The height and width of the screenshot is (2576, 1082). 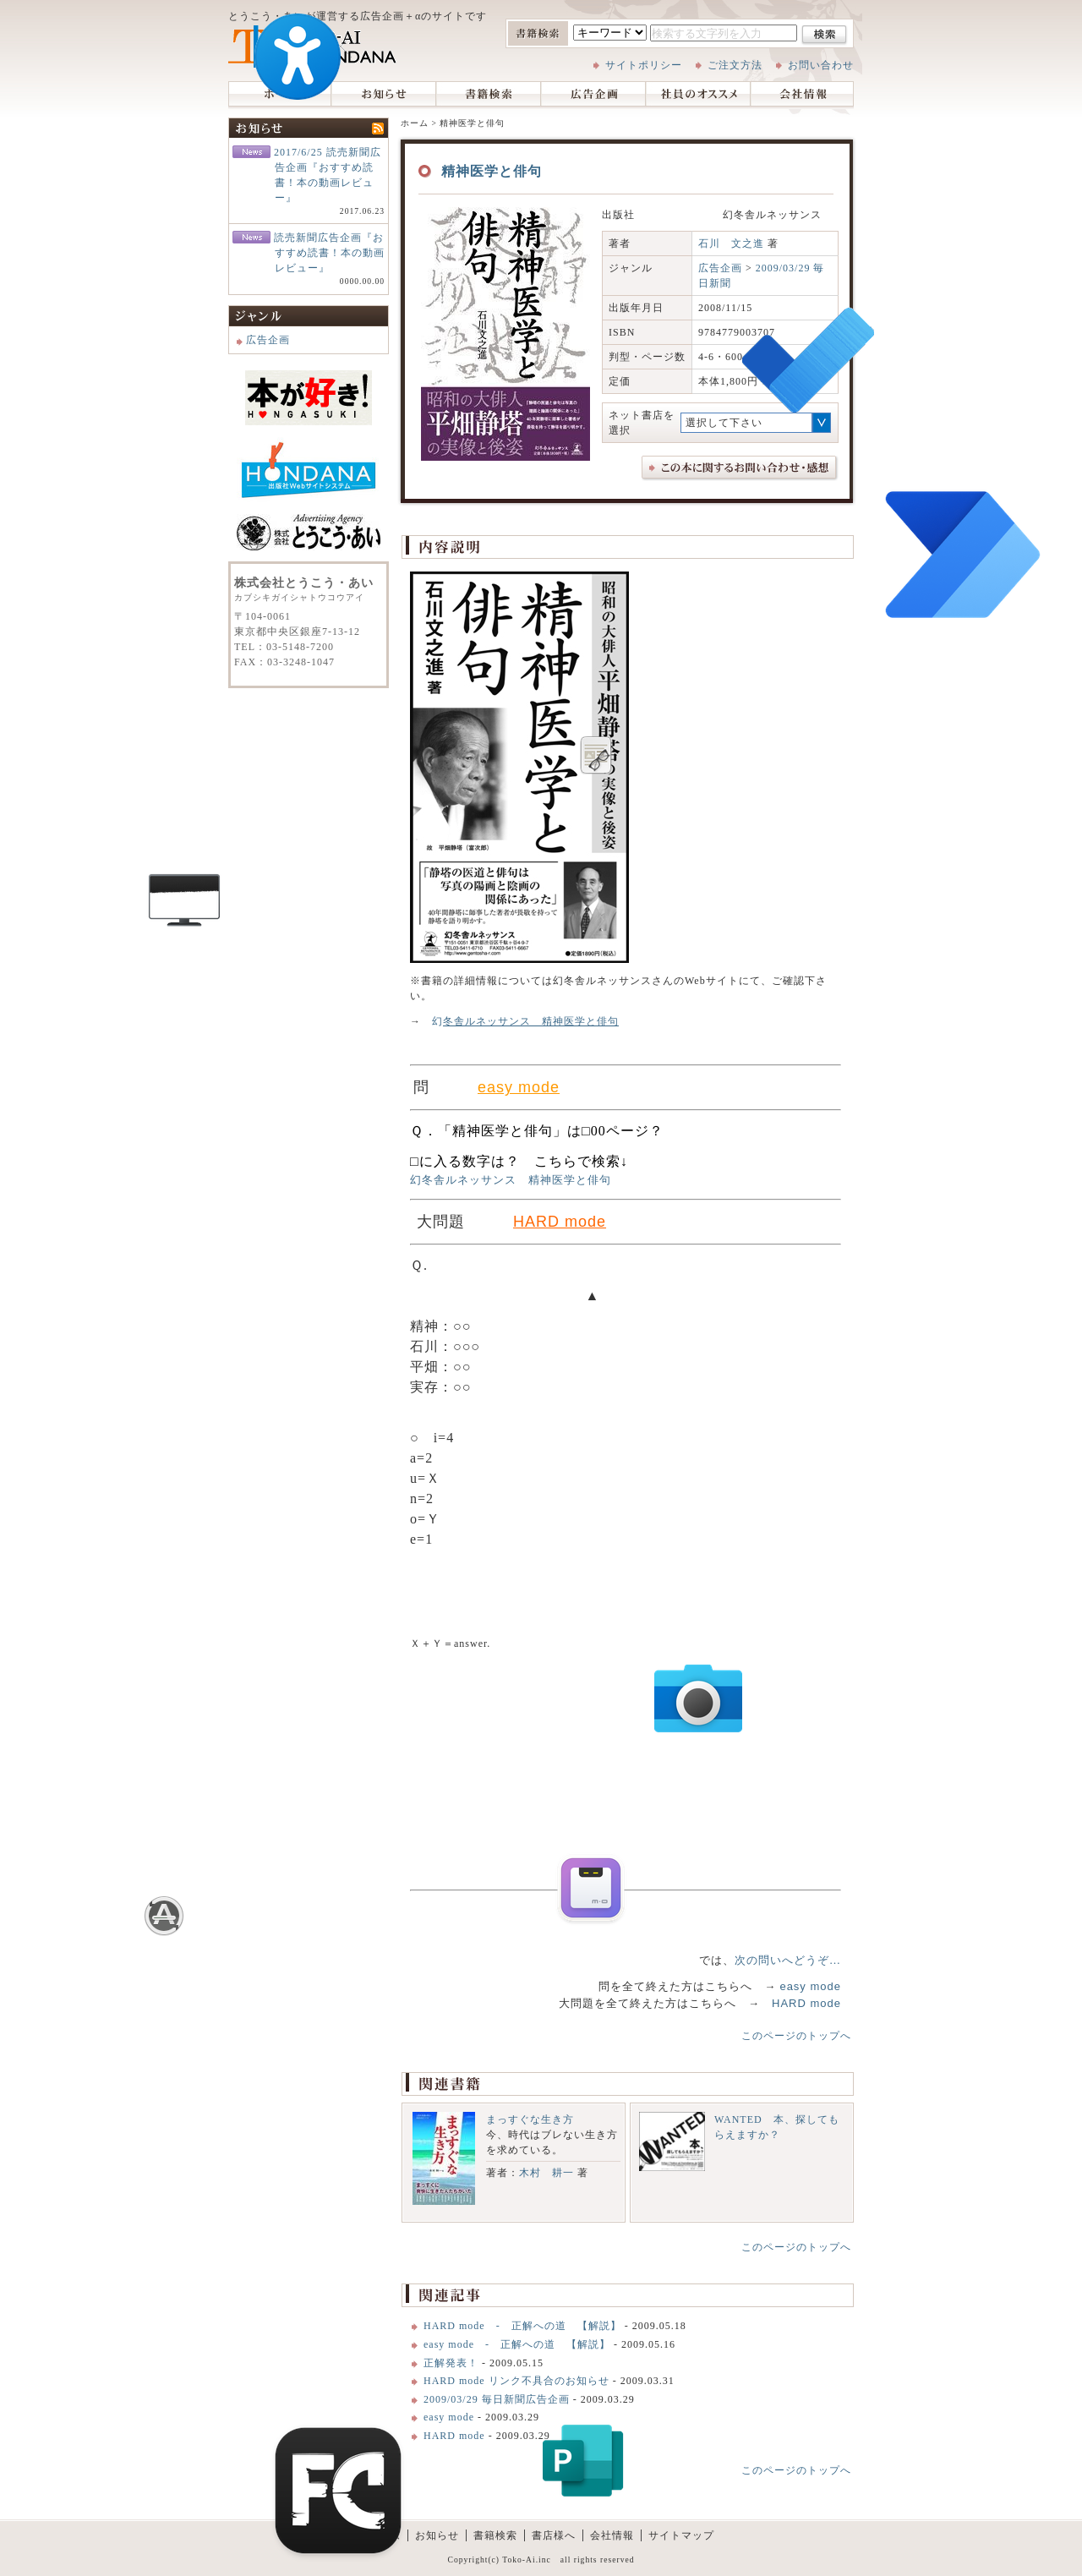 What do you see at coordinates (591, 1888) in the screenshot?
I see `open motrix download manager` at bounding box center [591, 1888].